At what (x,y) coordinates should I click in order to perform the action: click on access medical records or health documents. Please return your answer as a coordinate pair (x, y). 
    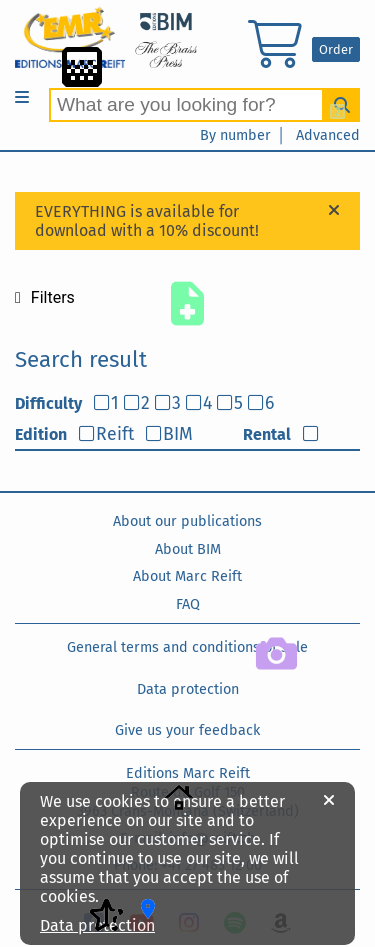
    Looking at the image, I should click on (187, 303).